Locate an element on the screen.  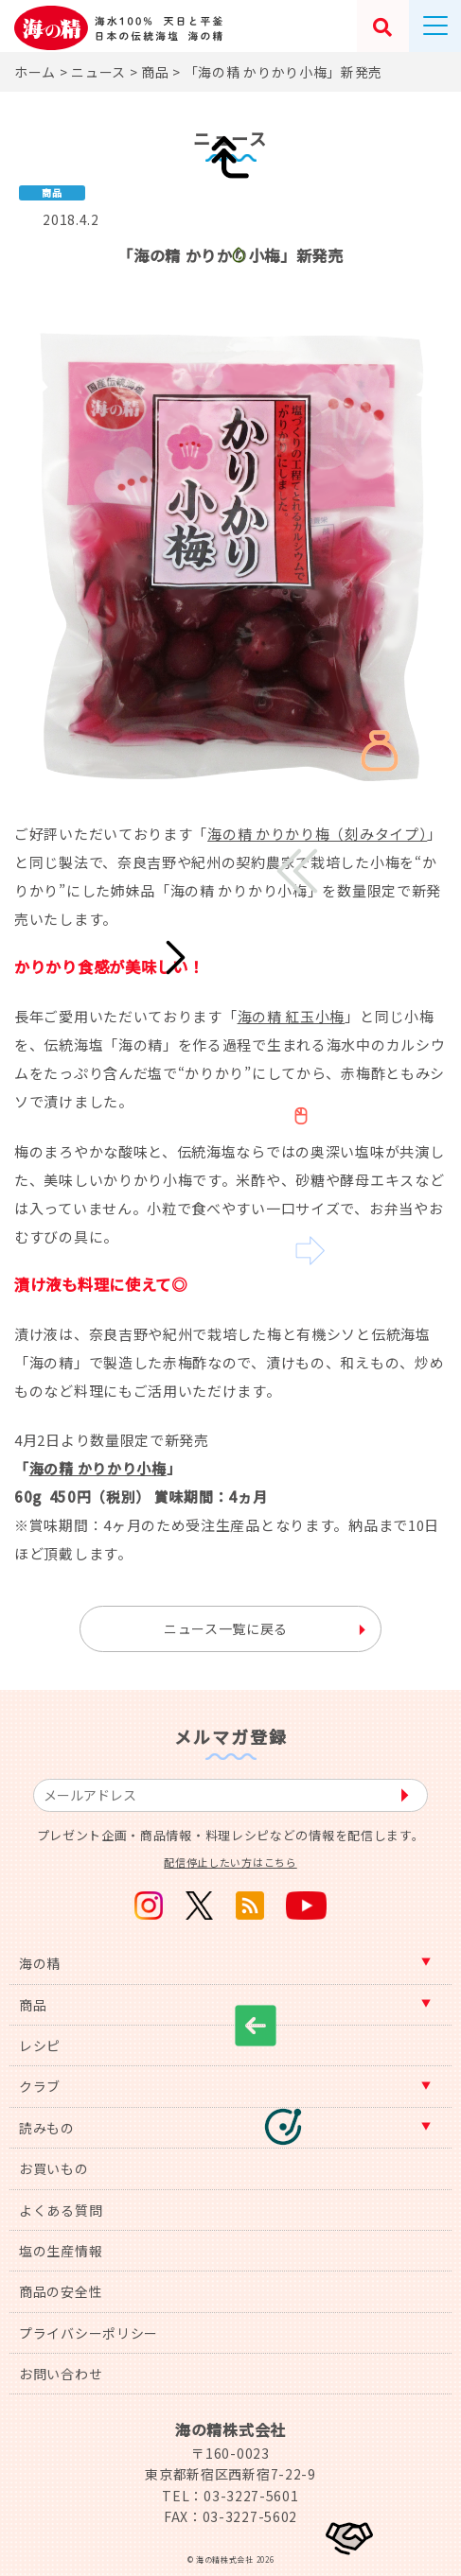
go back to the previous screen is located at coordinates (256, 2026).